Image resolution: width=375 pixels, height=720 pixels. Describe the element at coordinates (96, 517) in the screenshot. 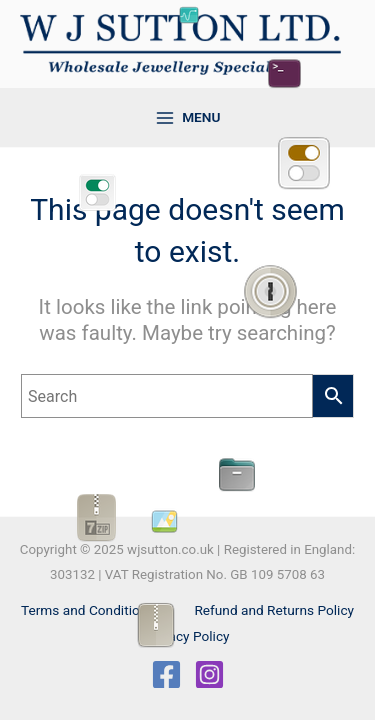

I see `a 7z compressed archive file` at that location.